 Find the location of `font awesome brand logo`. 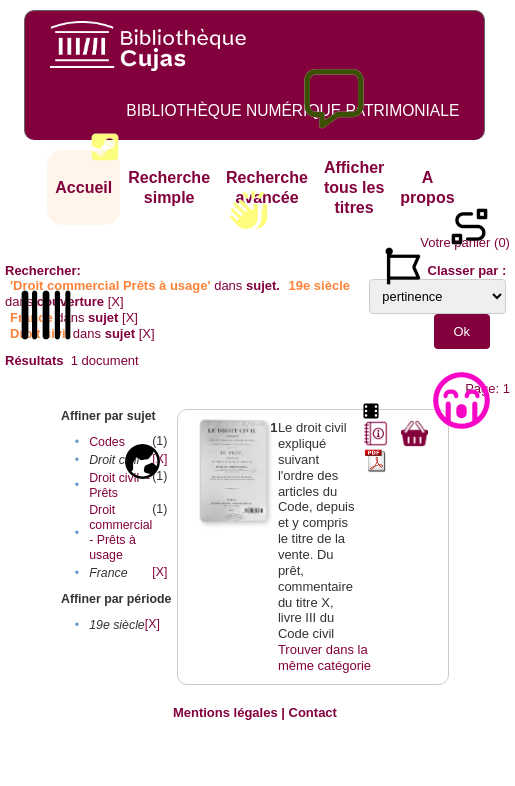

font awesome brand logo is located at coordinates (403, 266).